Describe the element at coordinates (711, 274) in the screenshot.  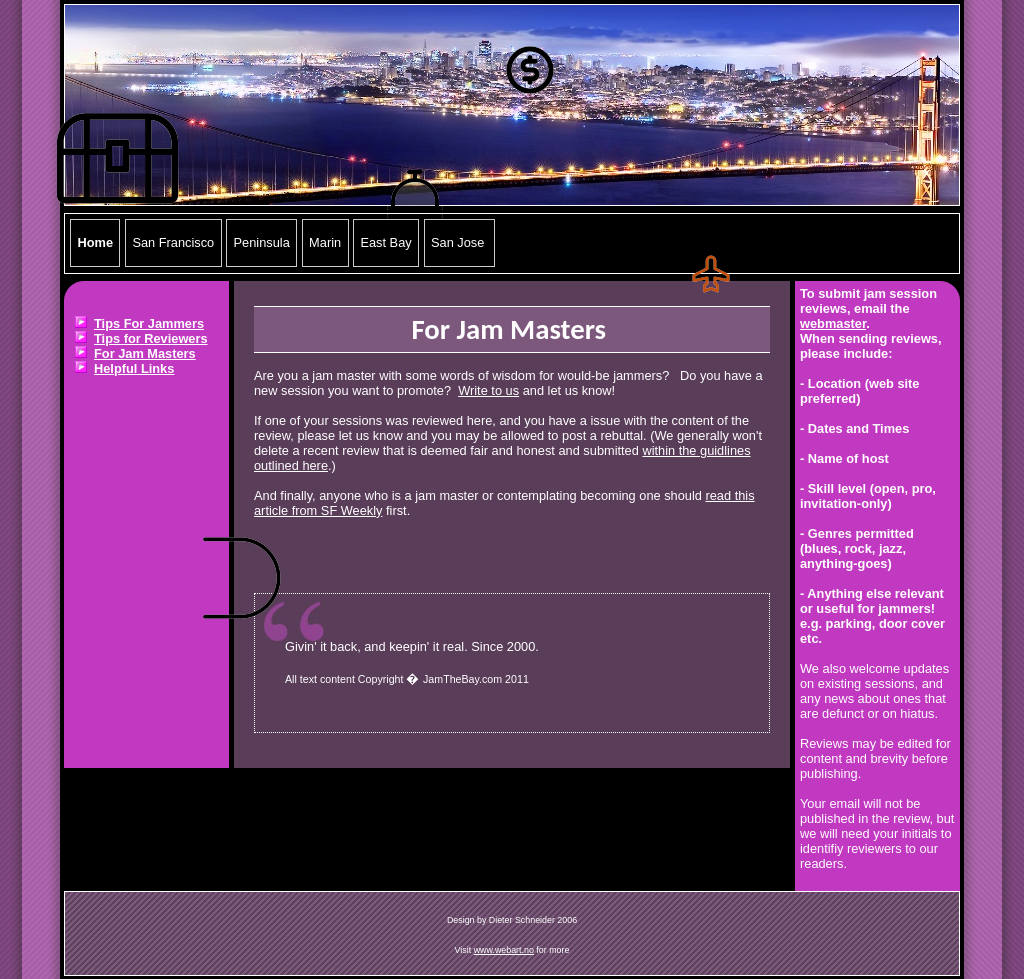
I see `enable airplane mode` at that location.